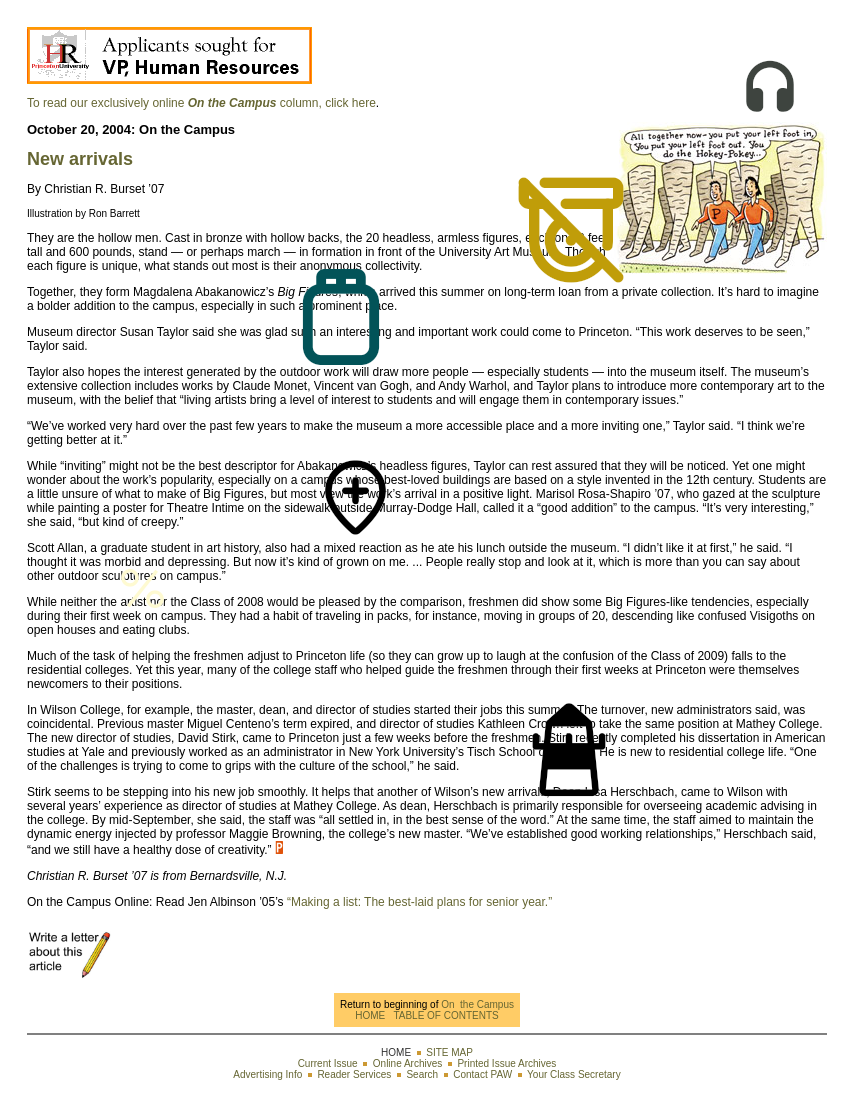  Describe the element at coordinates (569, 753) in the screenshot. I see `access website accessibility or guidance features` at that location.